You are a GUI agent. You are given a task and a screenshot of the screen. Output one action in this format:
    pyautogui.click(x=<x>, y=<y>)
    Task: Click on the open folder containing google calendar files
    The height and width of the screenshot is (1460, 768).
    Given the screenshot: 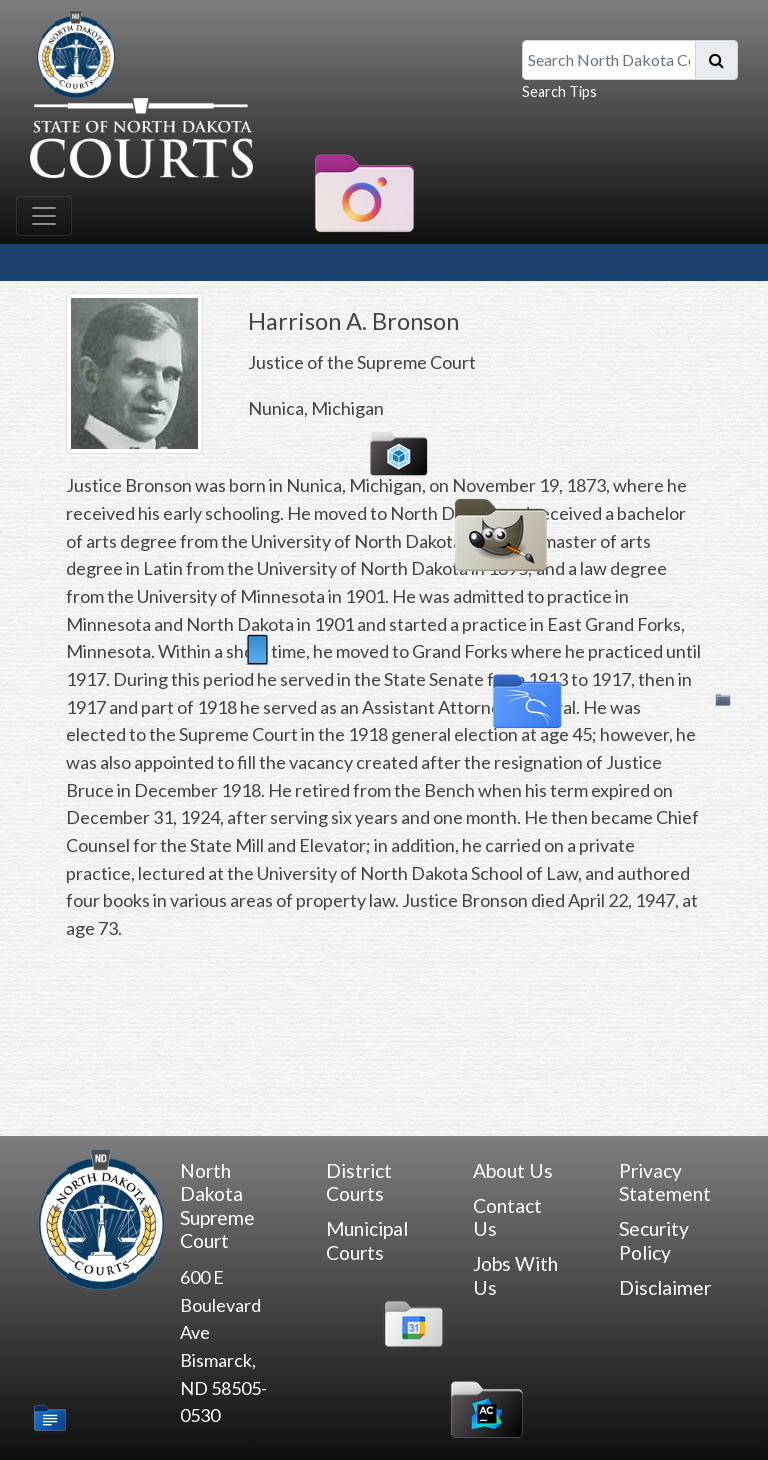 What is the action you would take?
    pyautogui.click(x=413, y=1325)
    